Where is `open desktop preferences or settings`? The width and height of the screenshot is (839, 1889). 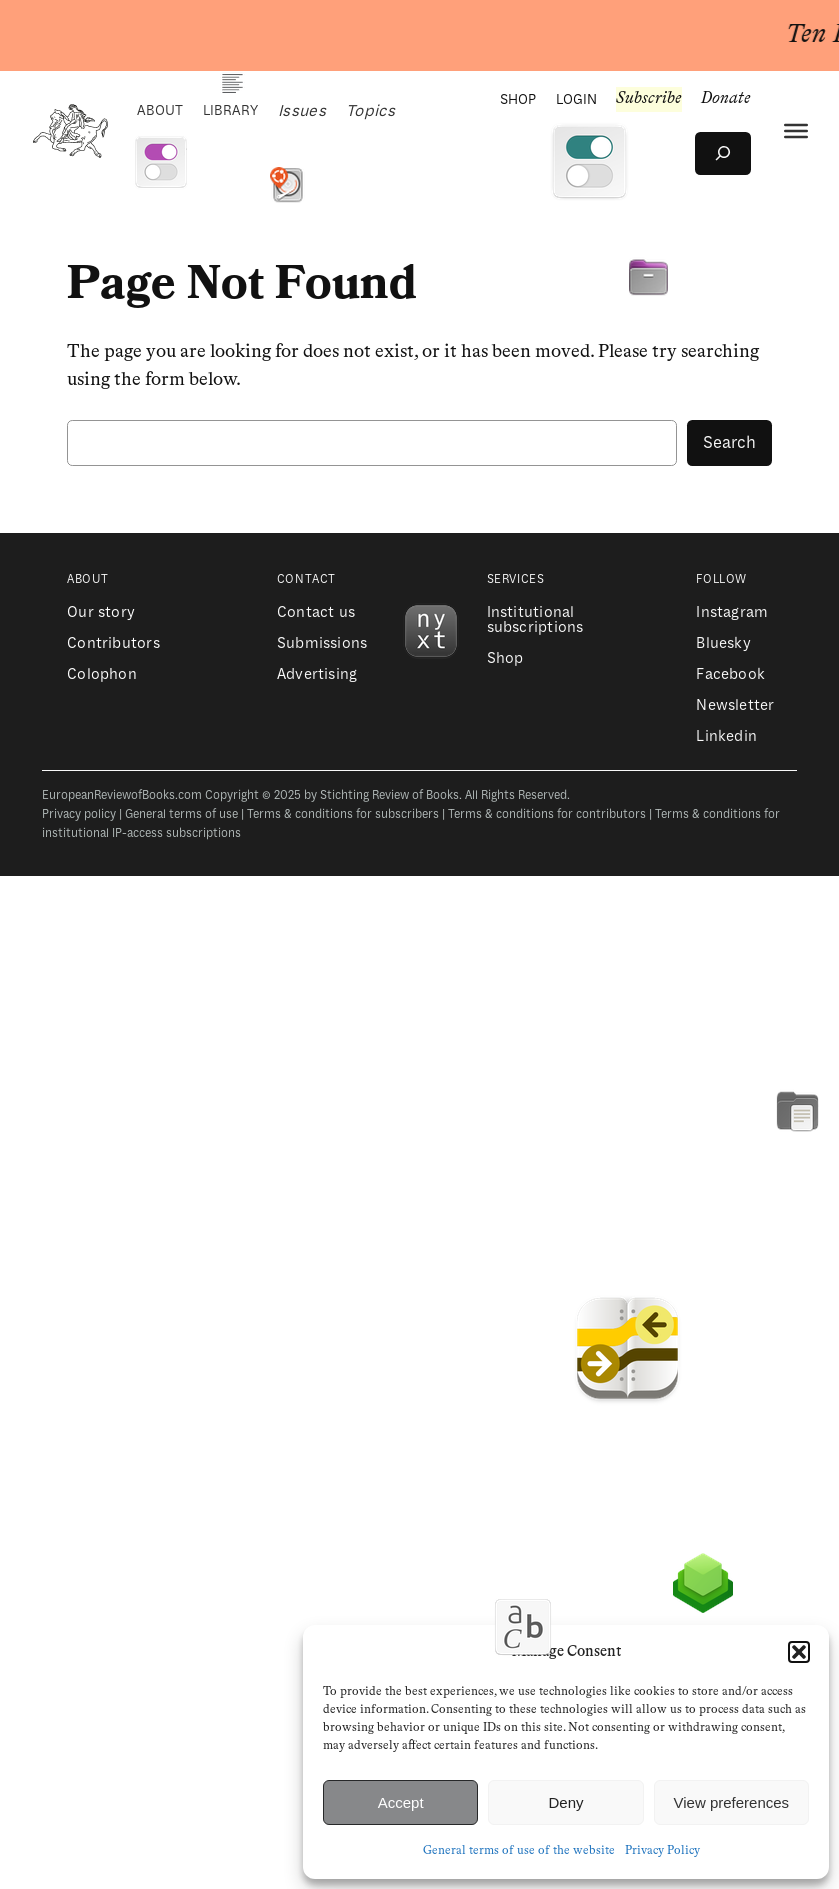
open desktop preferences or settings is located at coordinates (161, 162).